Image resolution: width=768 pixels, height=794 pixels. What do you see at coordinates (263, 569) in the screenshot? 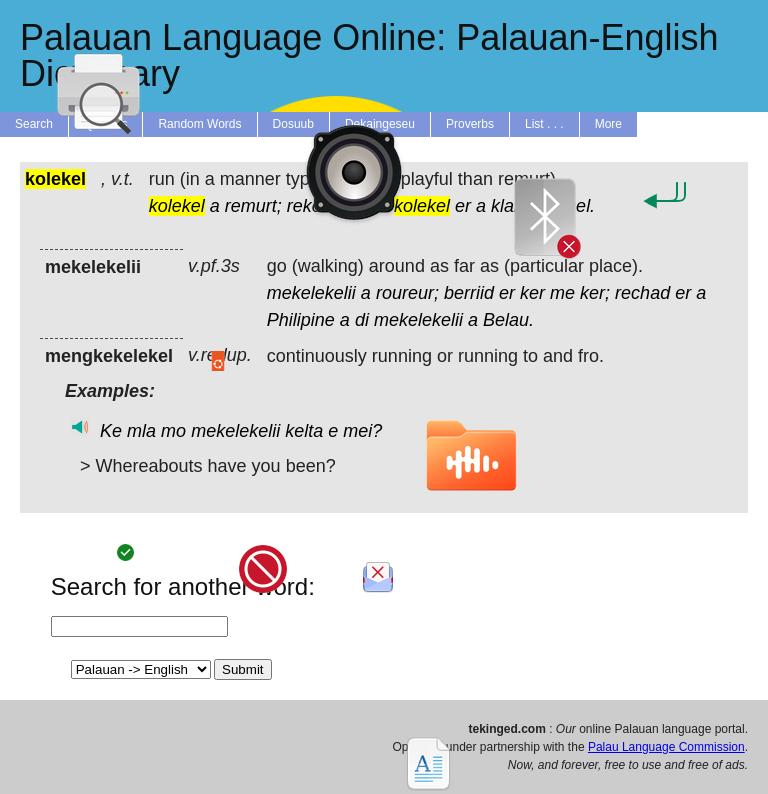
I see `remove or delete a group` at bounding box center [263, 569].